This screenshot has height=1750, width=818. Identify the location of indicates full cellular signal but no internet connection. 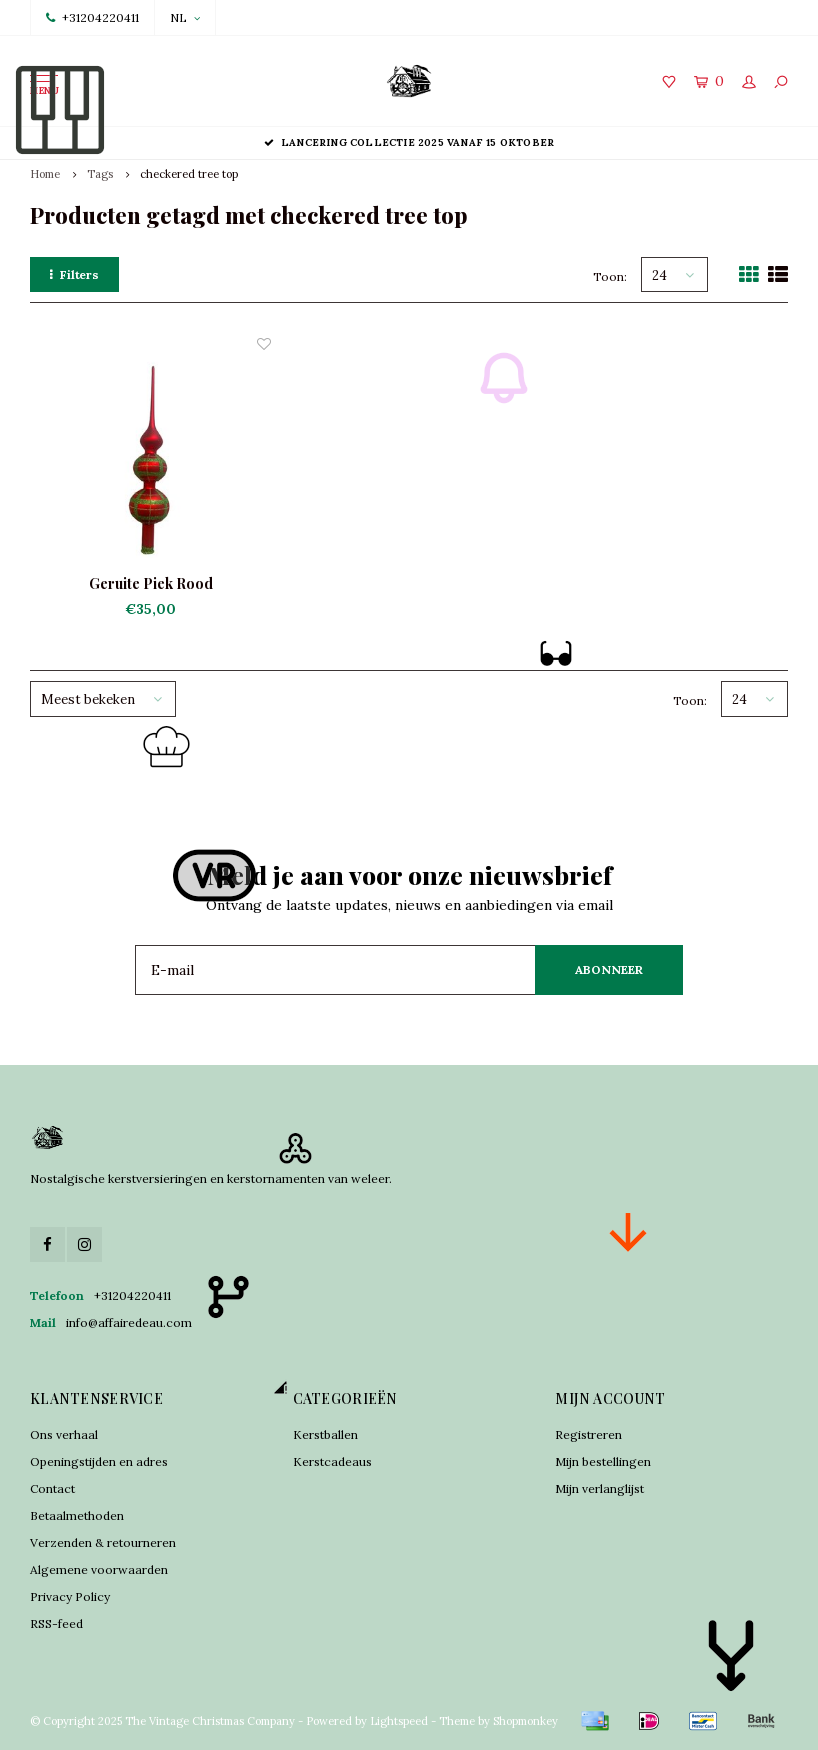
(280, 1387).